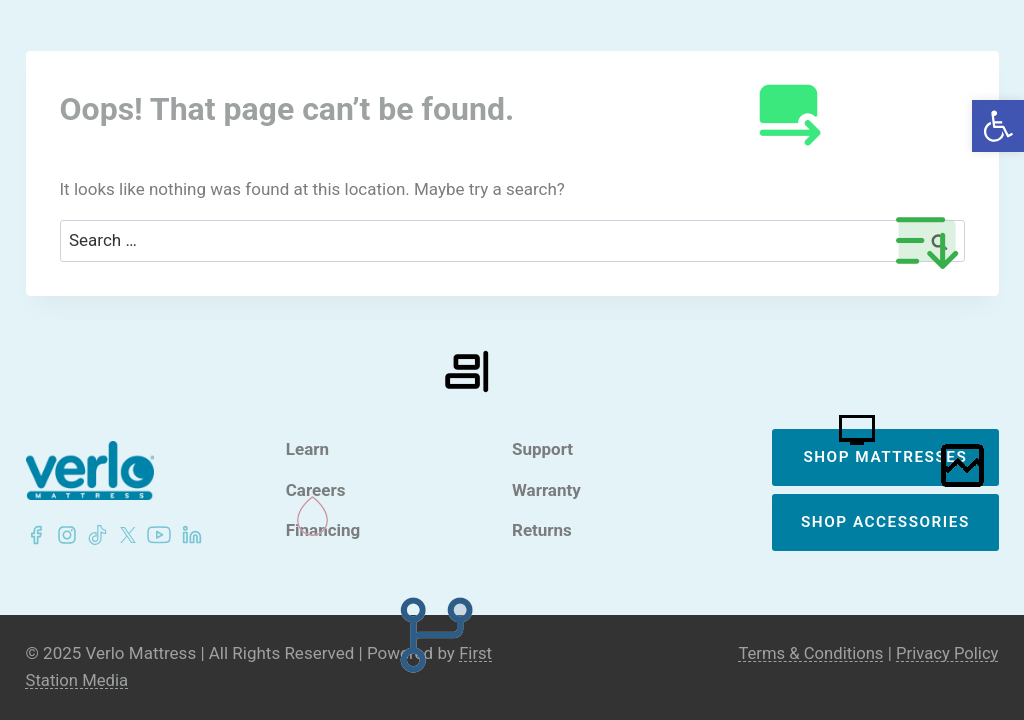 This screenshot has height=720, width=1024. What do you see at coordinates (962, 465) in the screenshot?
I see `indicates an image failed to load` at bounding box center [962, 465].